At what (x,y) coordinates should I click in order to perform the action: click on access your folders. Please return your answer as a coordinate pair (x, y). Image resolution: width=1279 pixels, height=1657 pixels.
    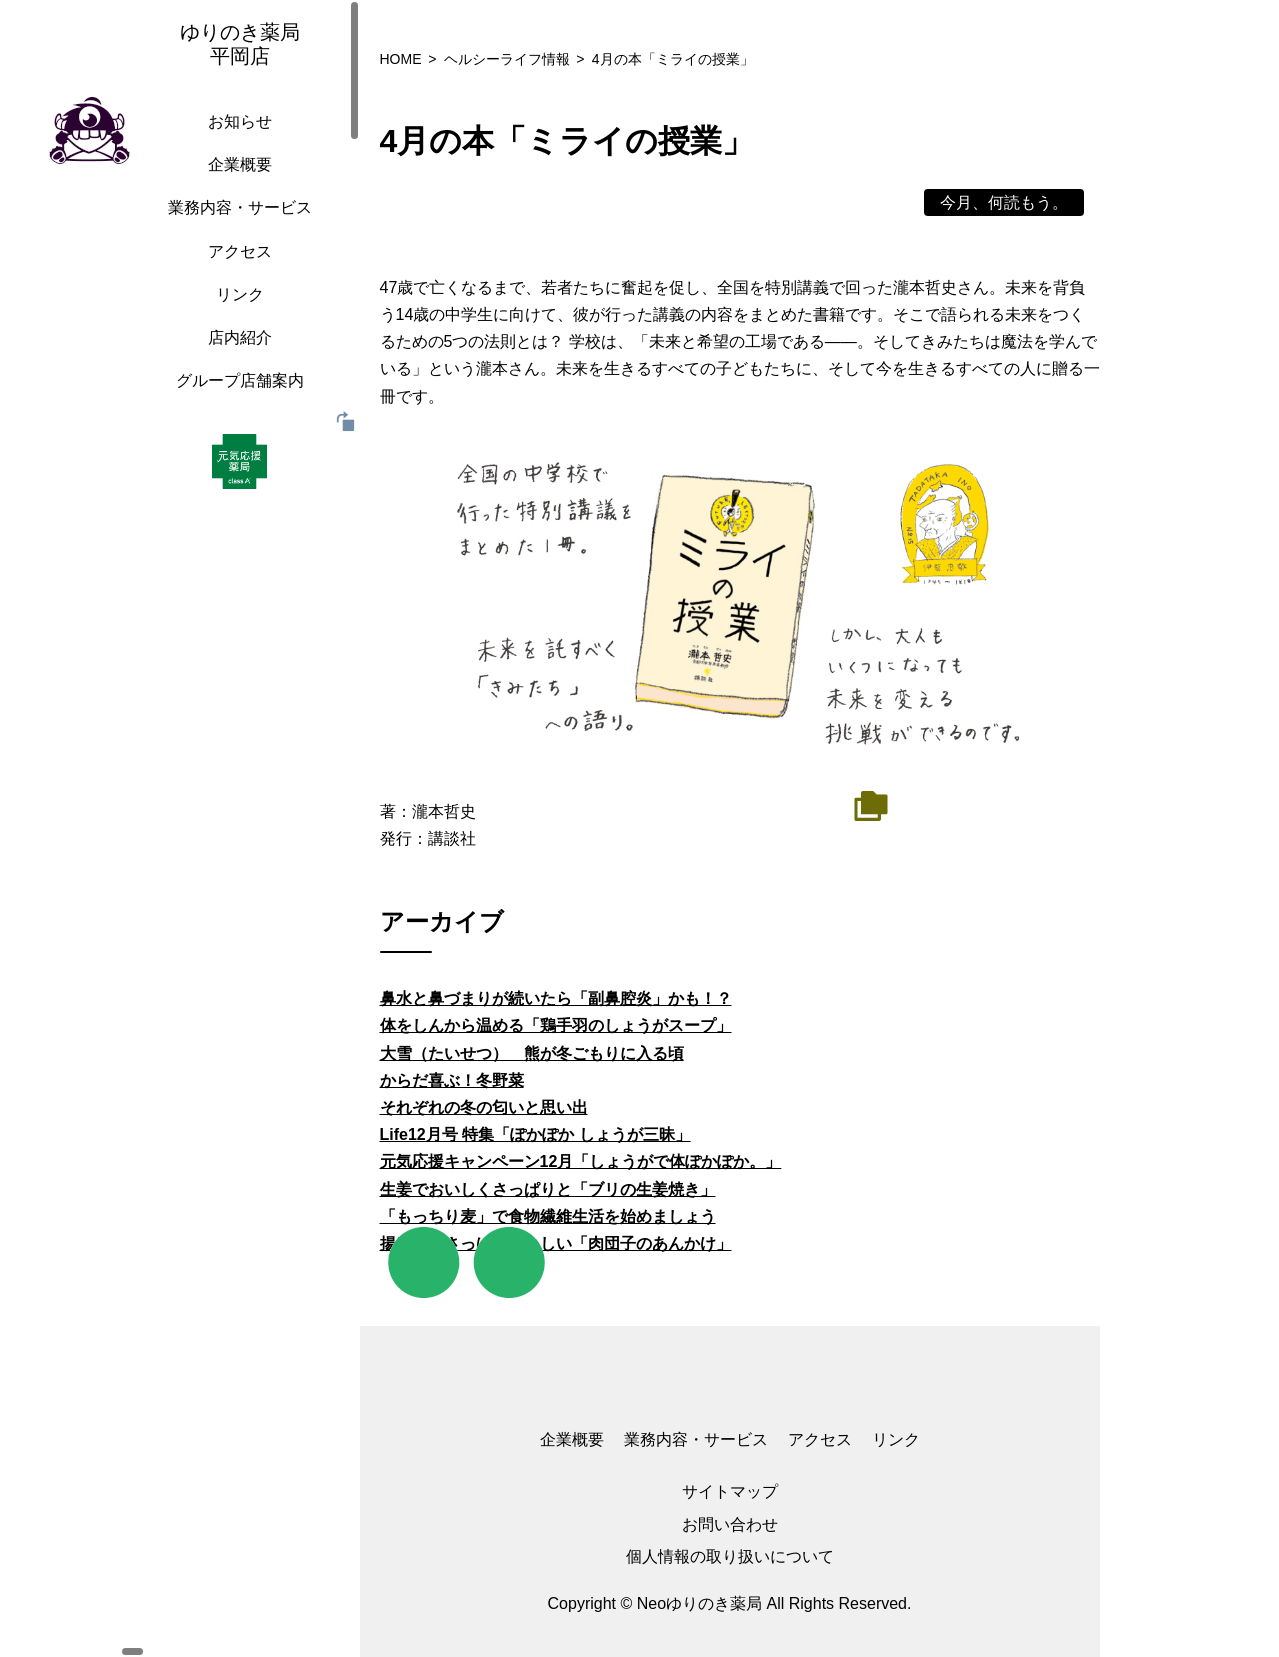
    Looking at the image, I should click on (871, 806).